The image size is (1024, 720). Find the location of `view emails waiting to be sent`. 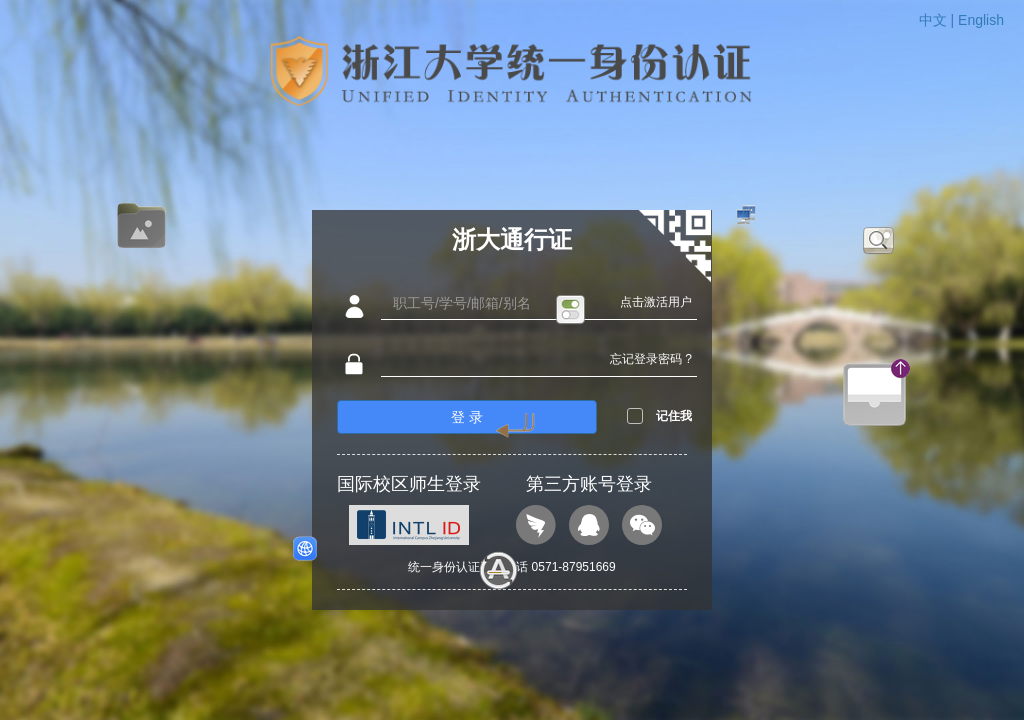

view emails waiting to be sent is located at coordinates (874, 394).